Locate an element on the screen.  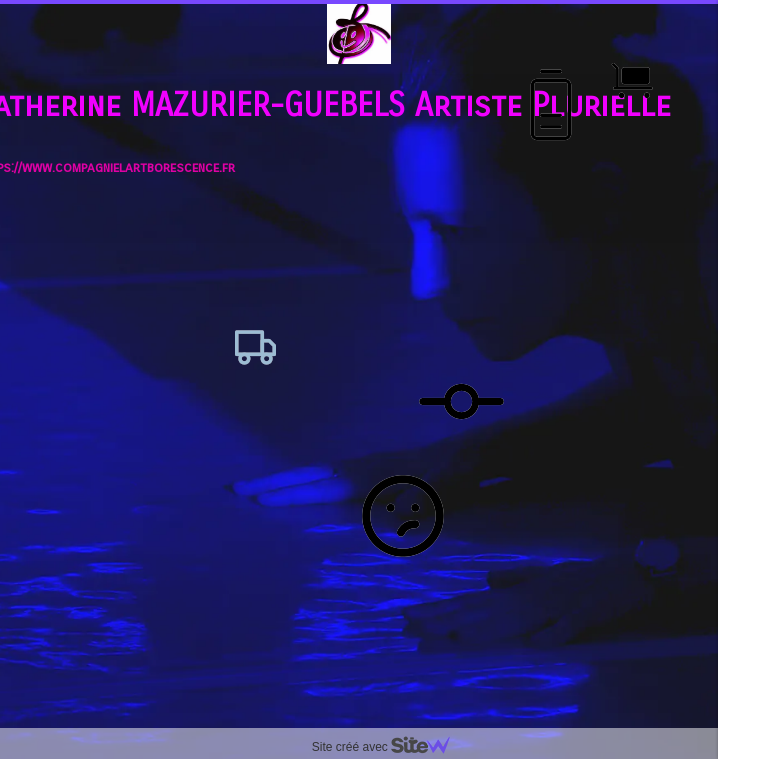
view commit details in version control is located at coordinates (461, 401).